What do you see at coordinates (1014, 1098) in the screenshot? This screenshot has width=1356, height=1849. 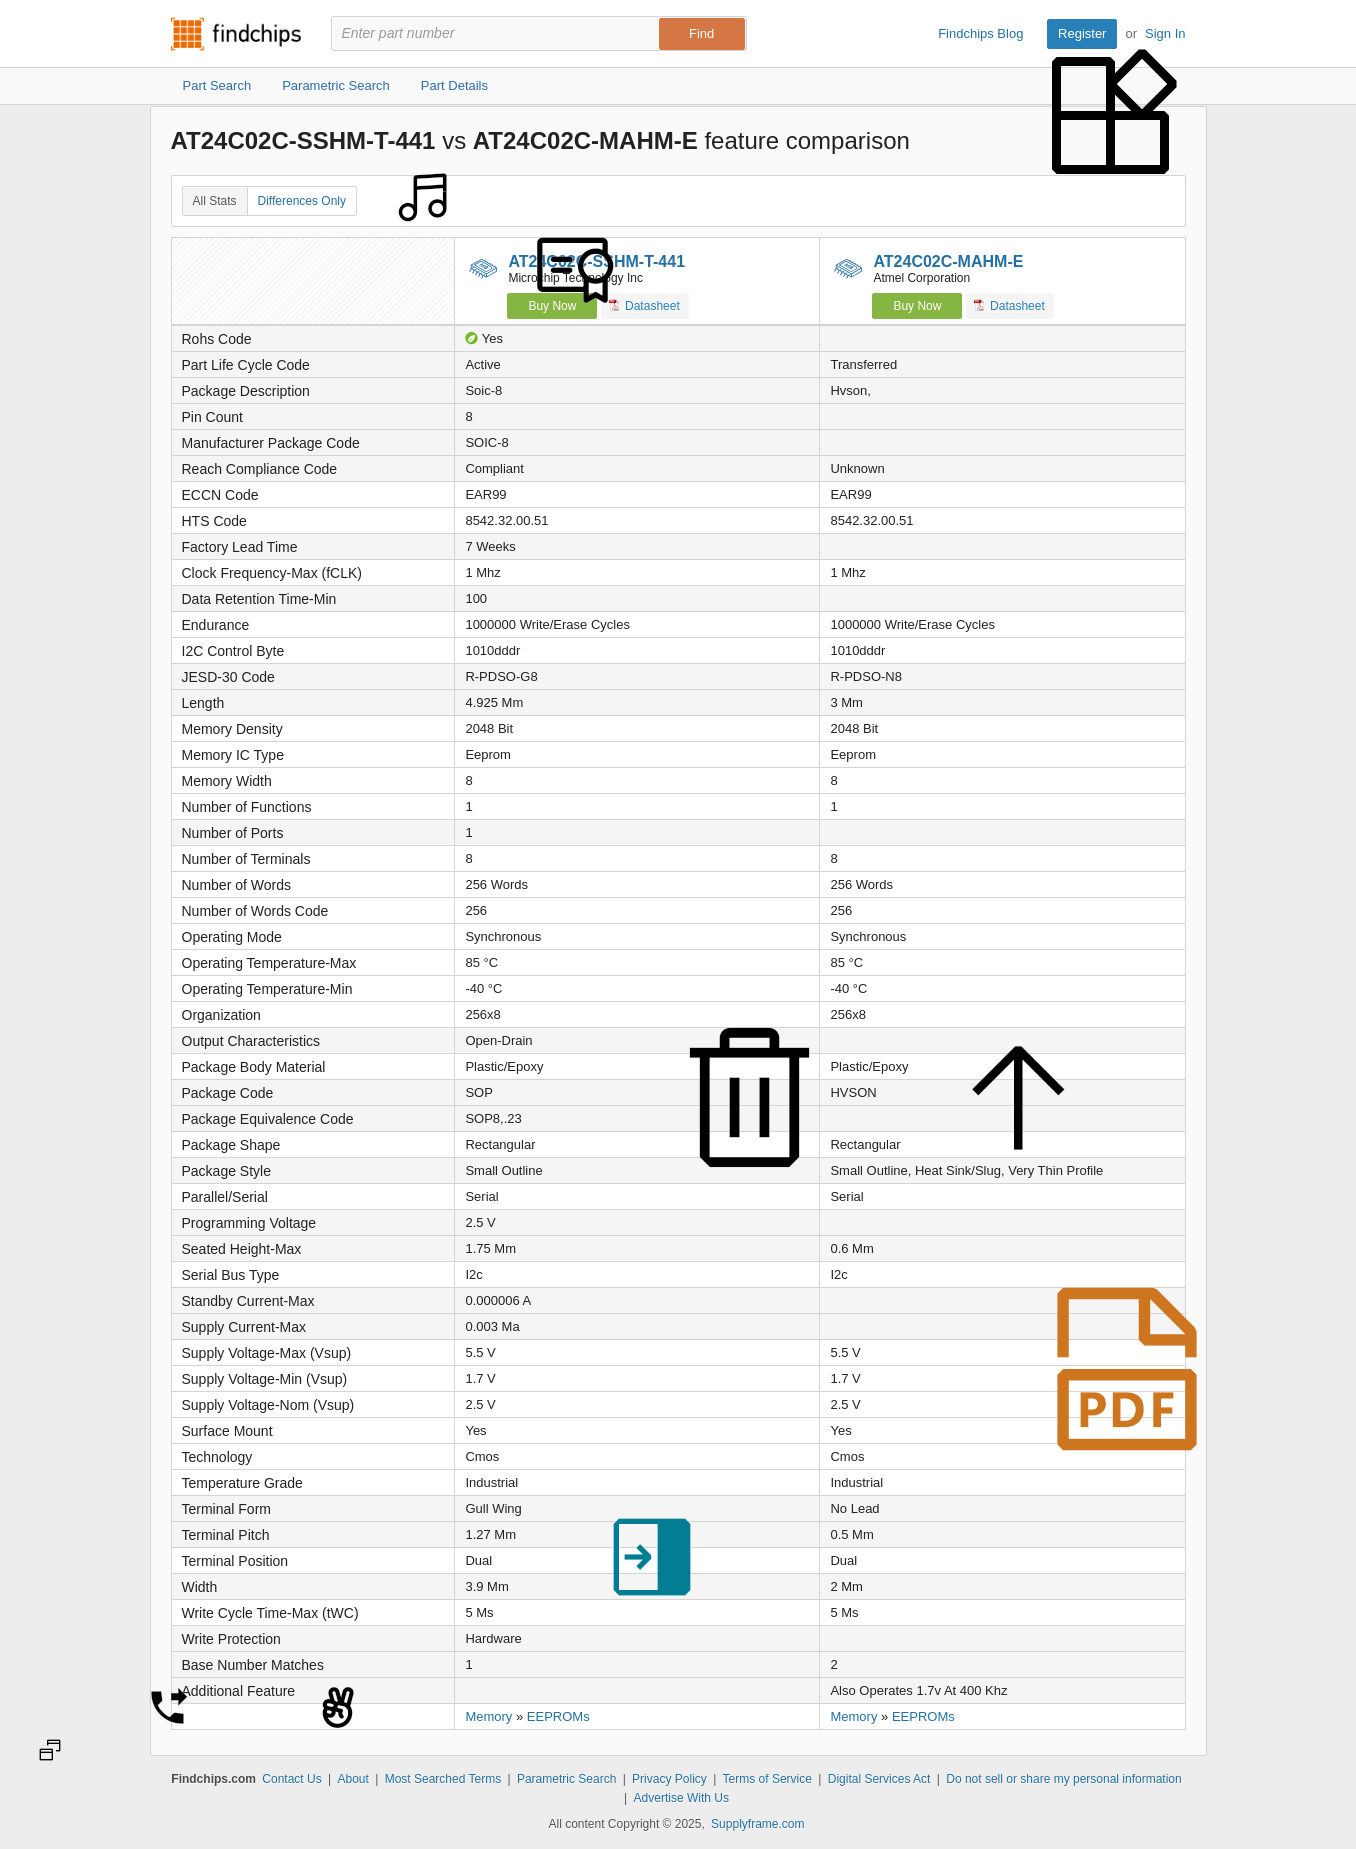 I see `move item up in a list` at bounding box center [1014, 1098].